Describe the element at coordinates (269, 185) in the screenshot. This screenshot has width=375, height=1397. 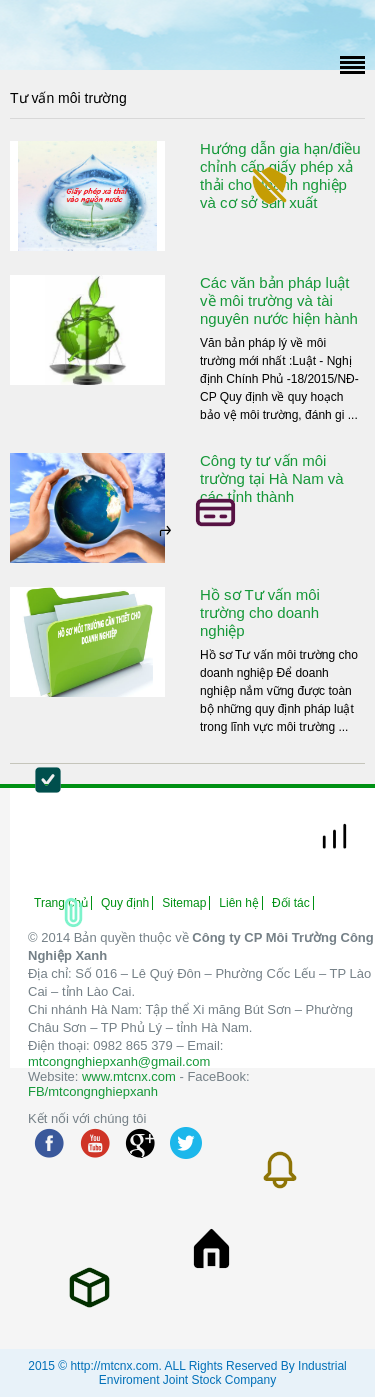
I see `security or protection is disabled` at that location.